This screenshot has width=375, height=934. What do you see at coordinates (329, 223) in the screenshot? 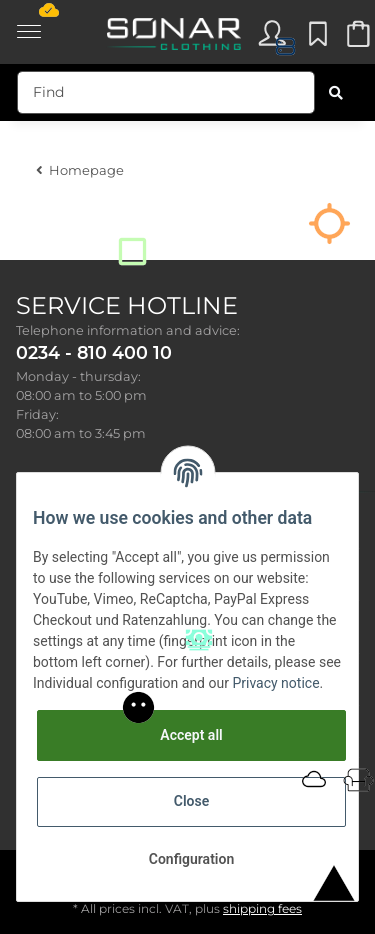
I see `find my current location` at bounding box center [329, 223].